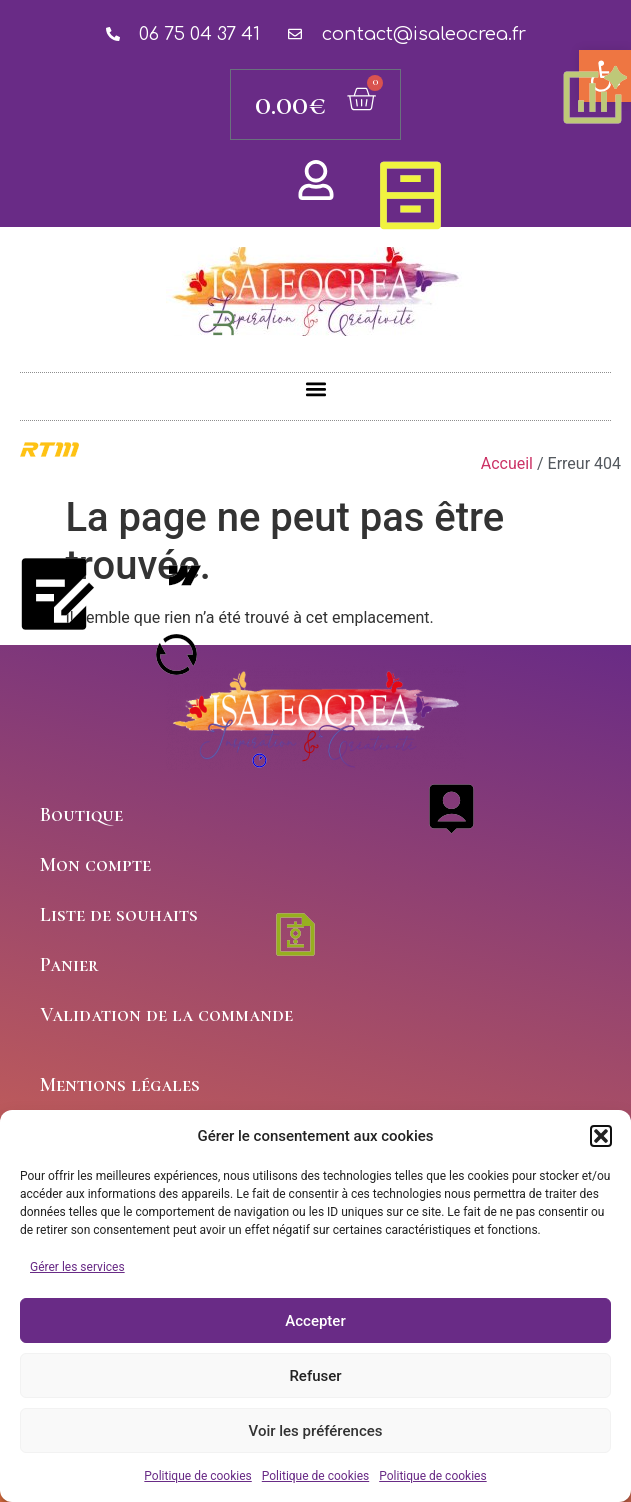  Describe the element at coordinates (259, 760) in the screenshot. I see `indicates 25% progress or completion status` at that location.